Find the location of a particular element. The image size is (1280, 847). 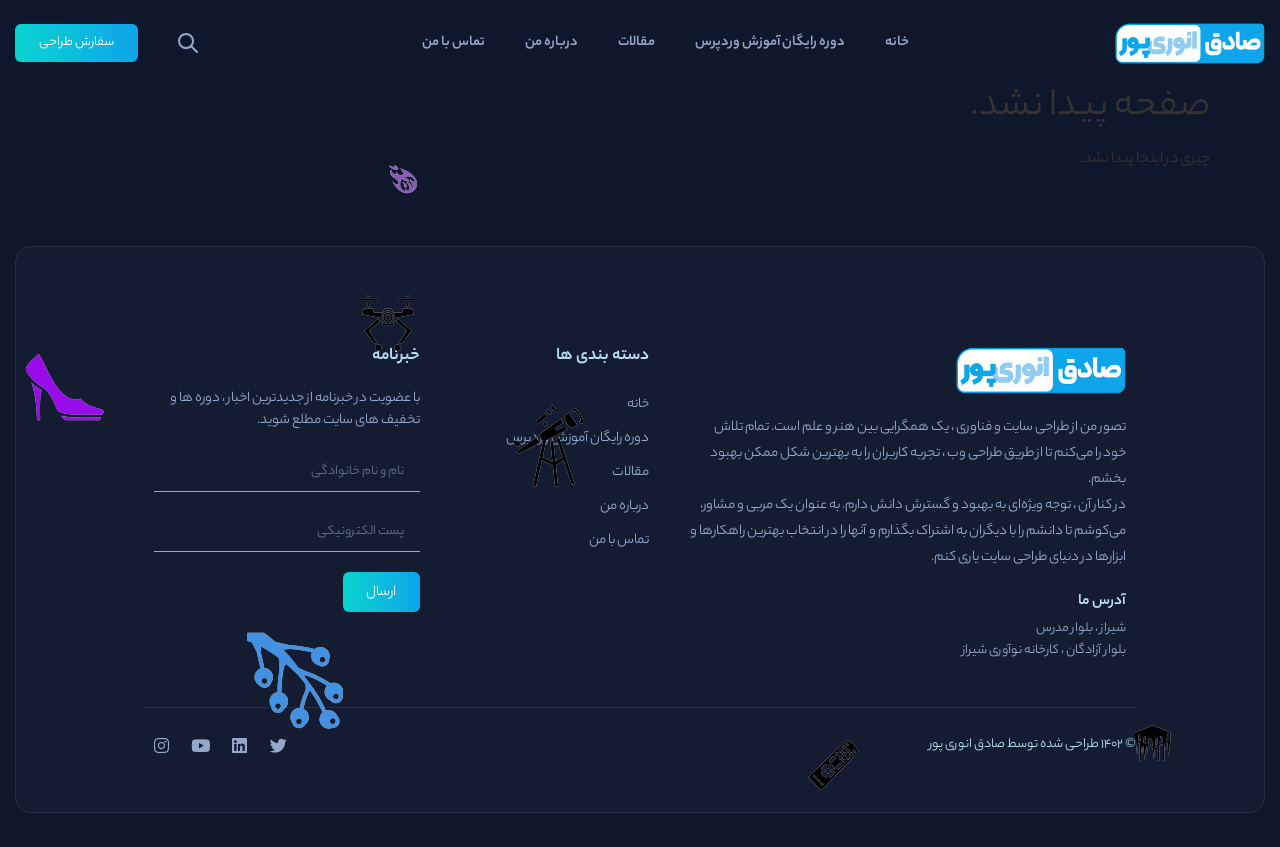

indicates a frozen or locked item in gameplay is located at coordinates (1152, 742).